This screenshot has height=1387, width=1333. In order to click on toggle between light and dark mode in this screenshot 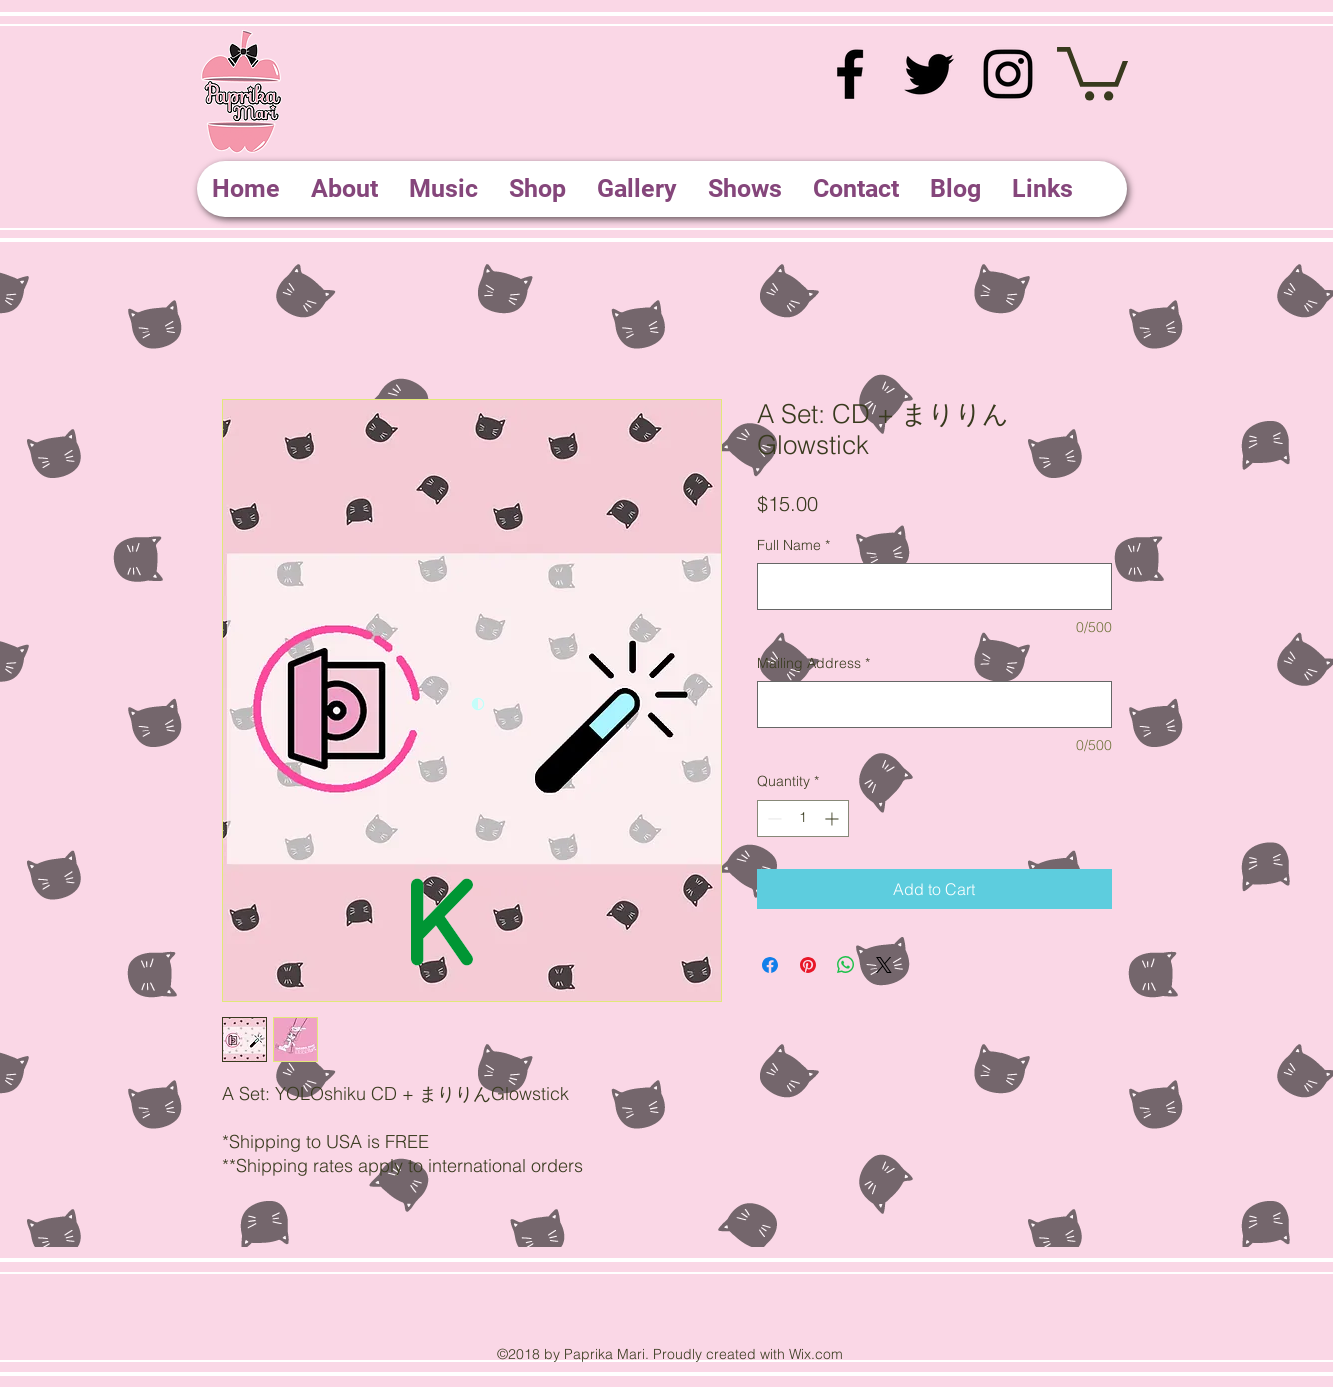, I will do `click(478, 704)`.